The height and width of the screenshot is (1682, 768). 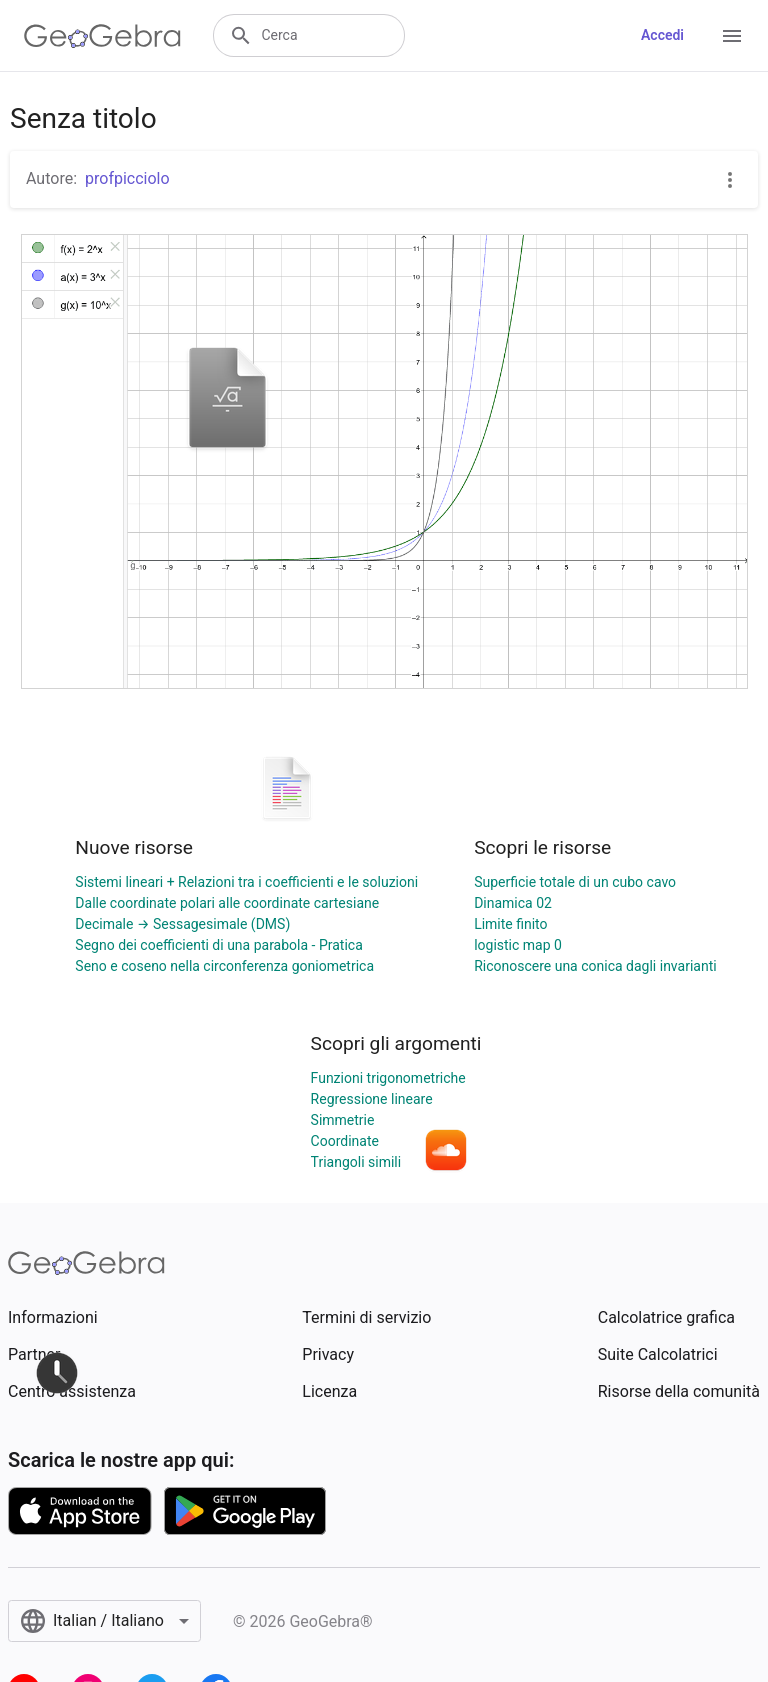 I want to click on indicates urgent or time-sensitive status, so click(x=57, y=1373).